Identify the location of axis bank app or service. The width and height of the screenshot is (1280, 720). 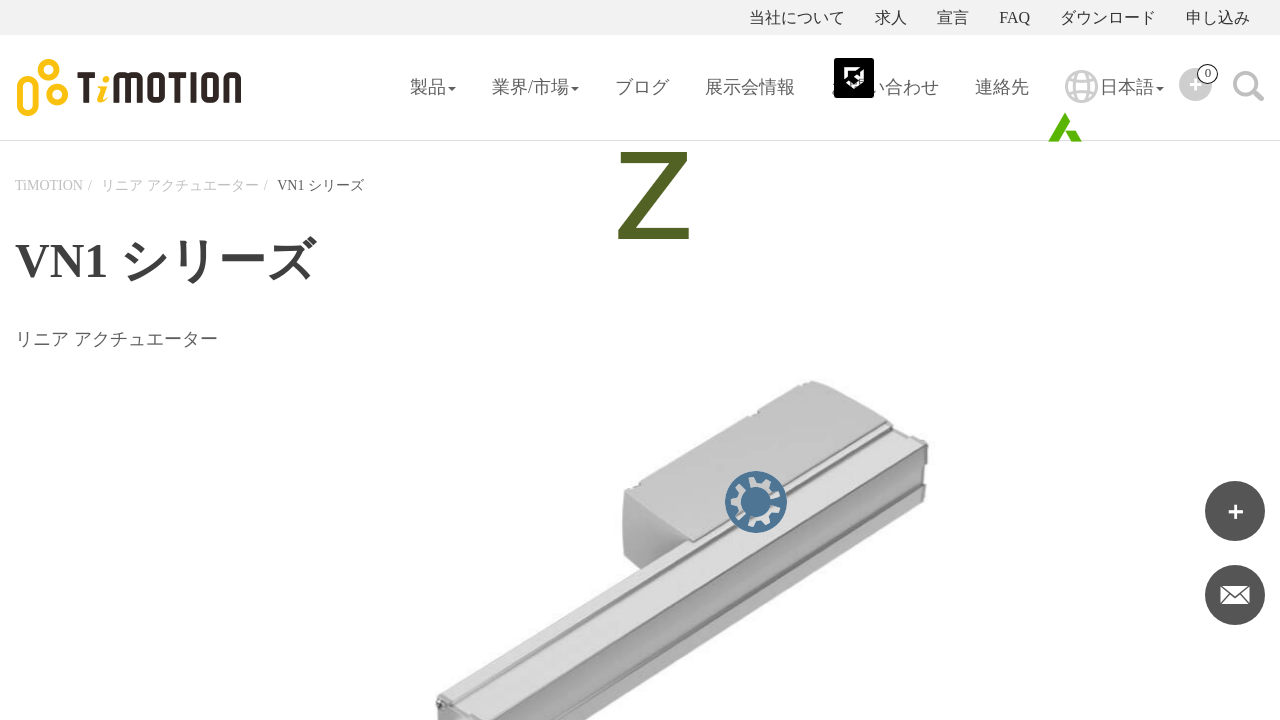
(1065, 127).